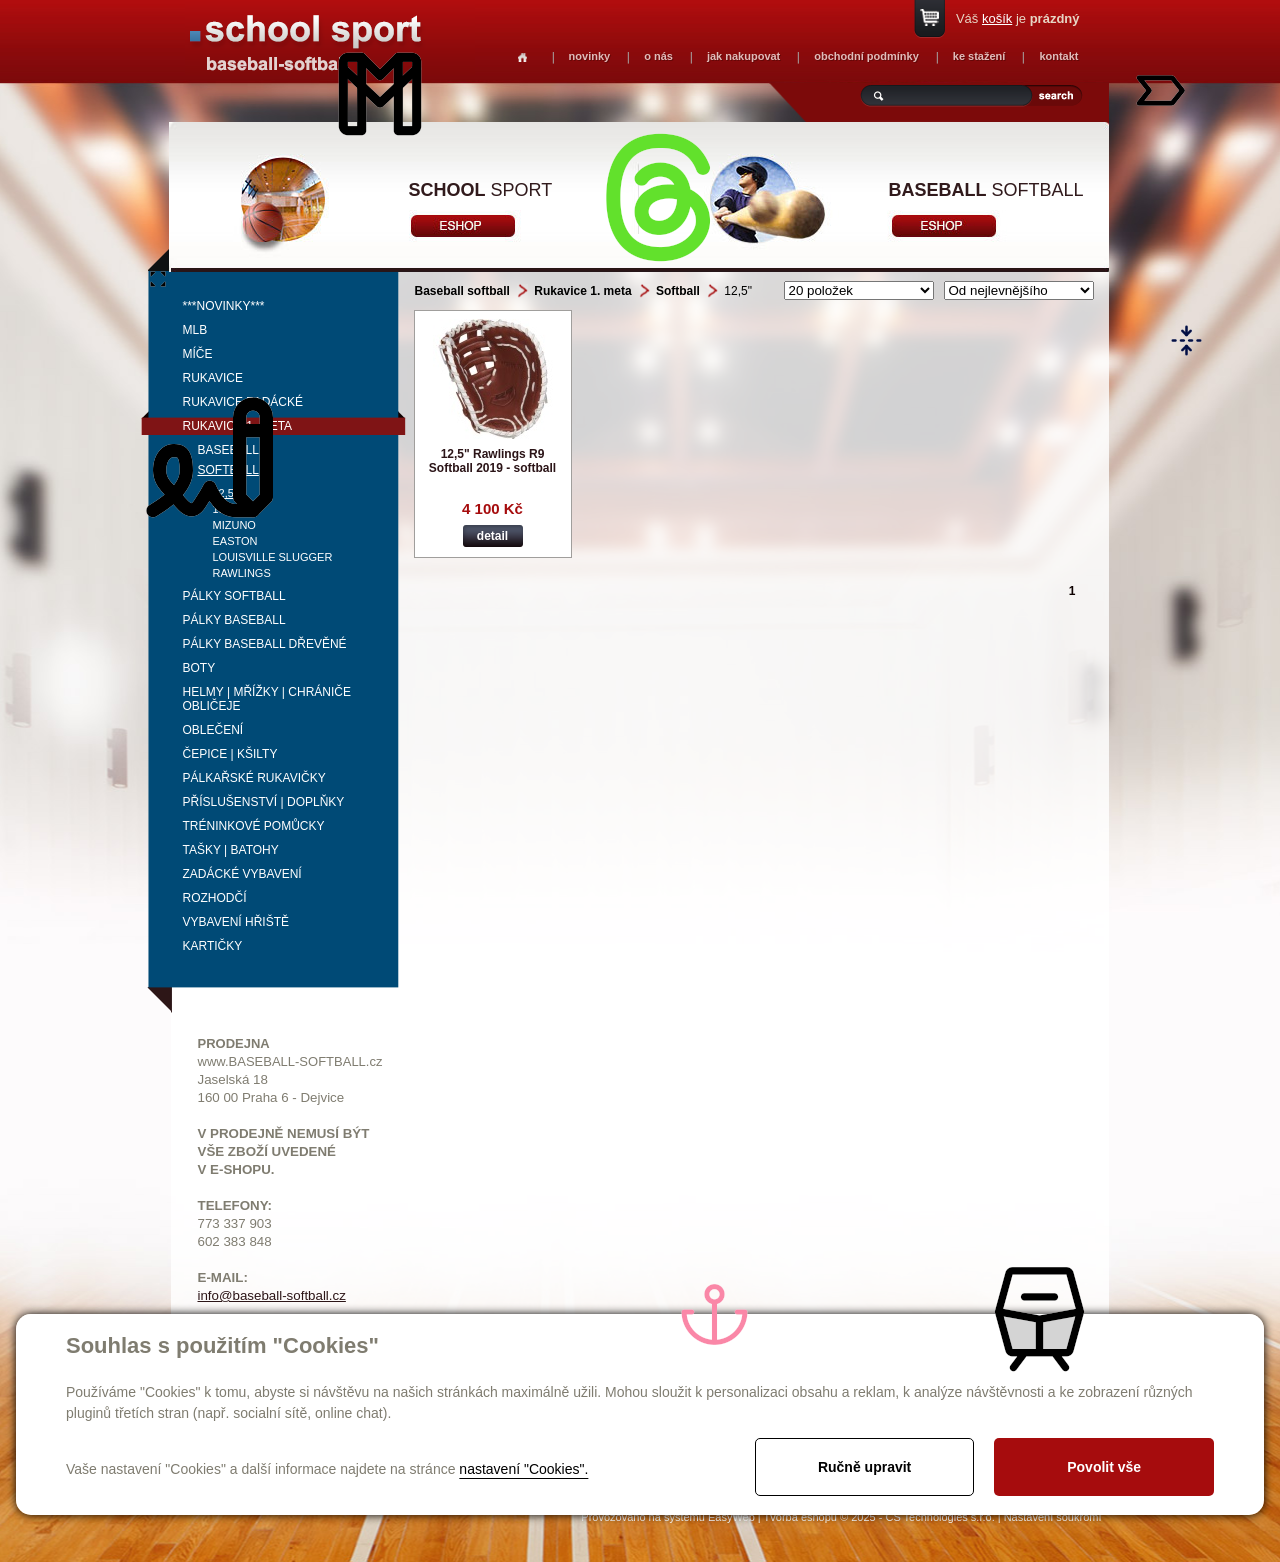  Describe the element at coordinates (213, 464) in the screenshot. I see `sign a document or form` at that location.